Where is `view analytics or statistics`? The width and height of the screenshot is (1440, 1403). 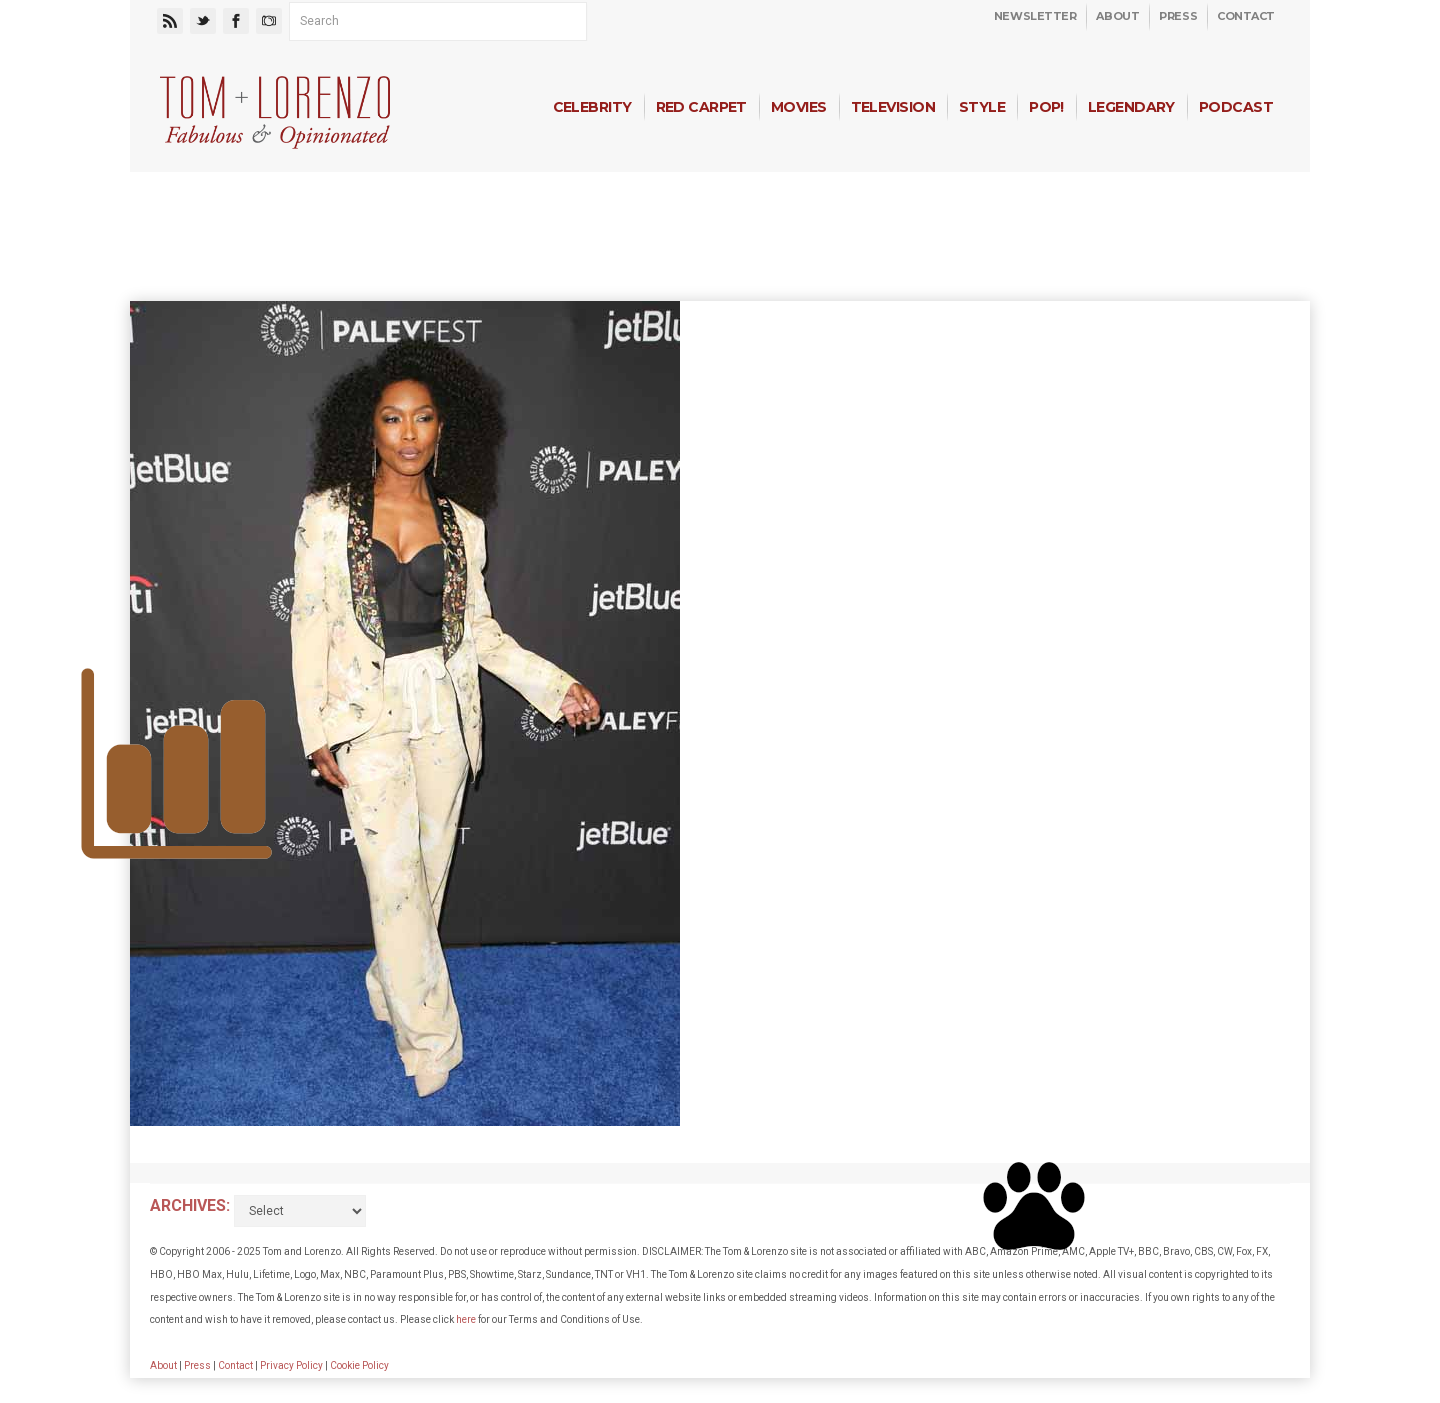
view analytics or statistics is located at coordinates (176, 763).